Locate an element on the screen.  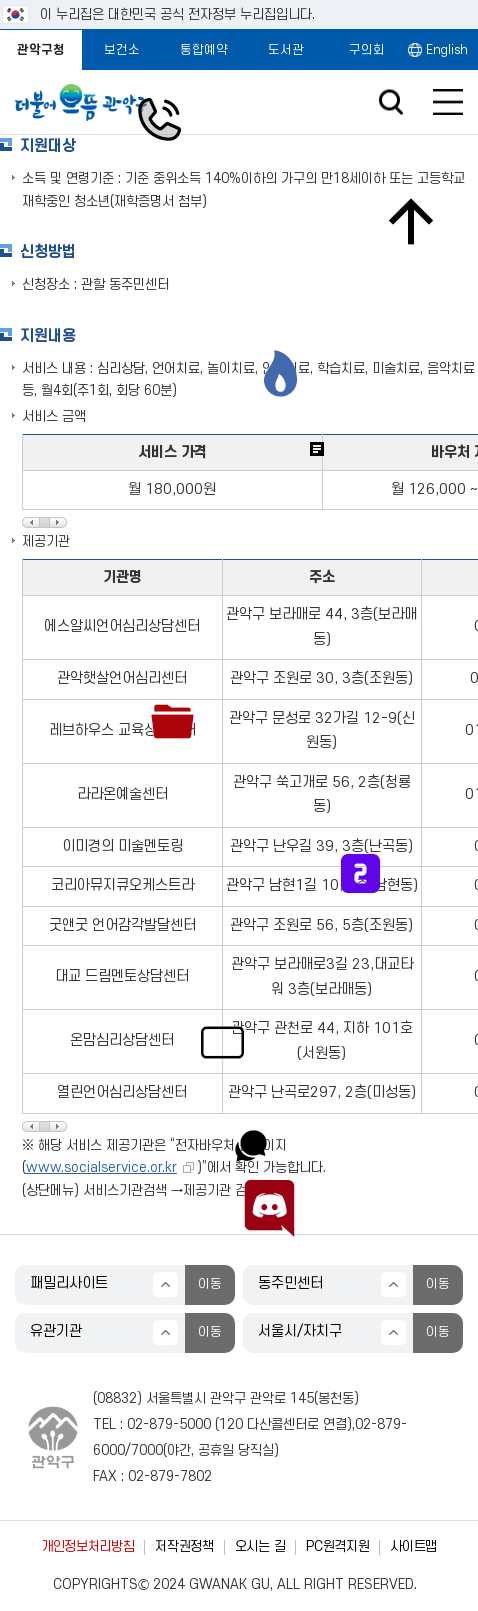
switch to landscape tablet view is located at coordinates (222, 1042).